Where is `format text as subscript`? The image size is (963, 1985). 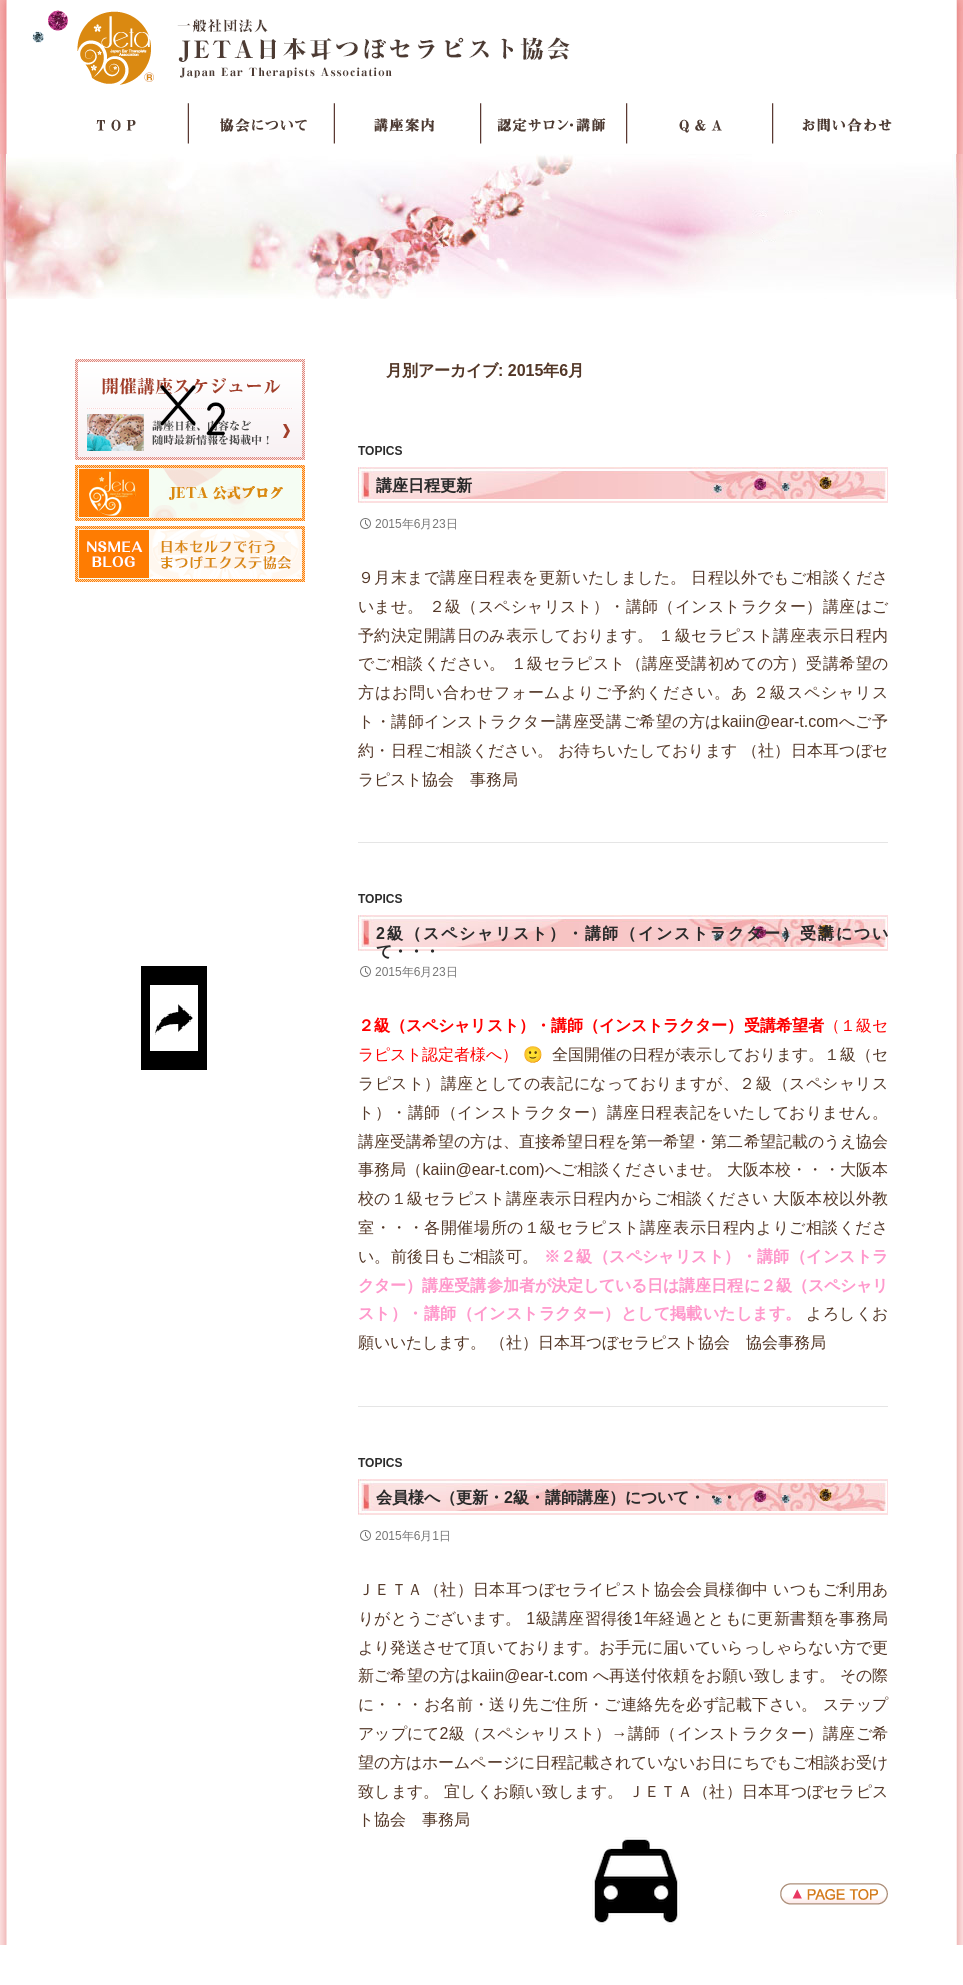
format text as subscript is located at coordinates (189, 409).